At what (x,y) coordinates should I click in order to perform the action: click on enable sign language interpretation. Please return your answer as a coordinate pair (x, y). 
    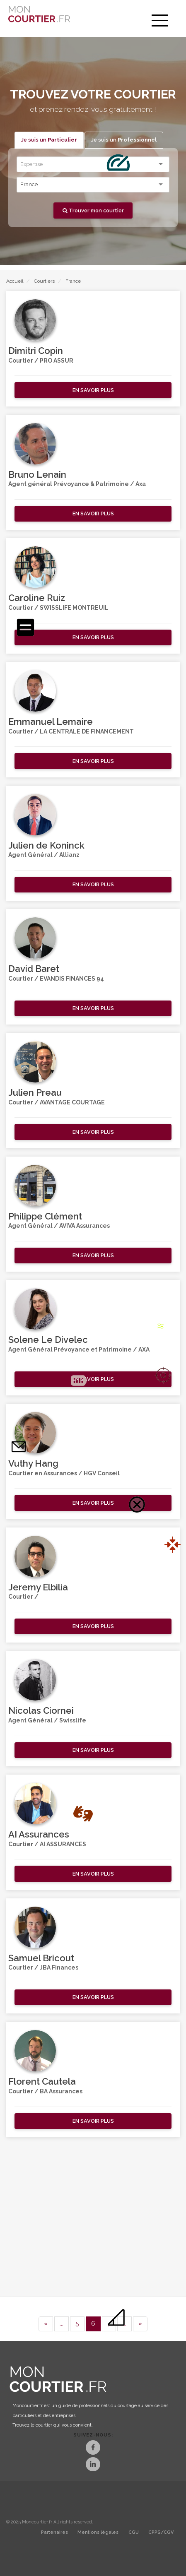
    Looking at the image, I should click on (83, 1814).